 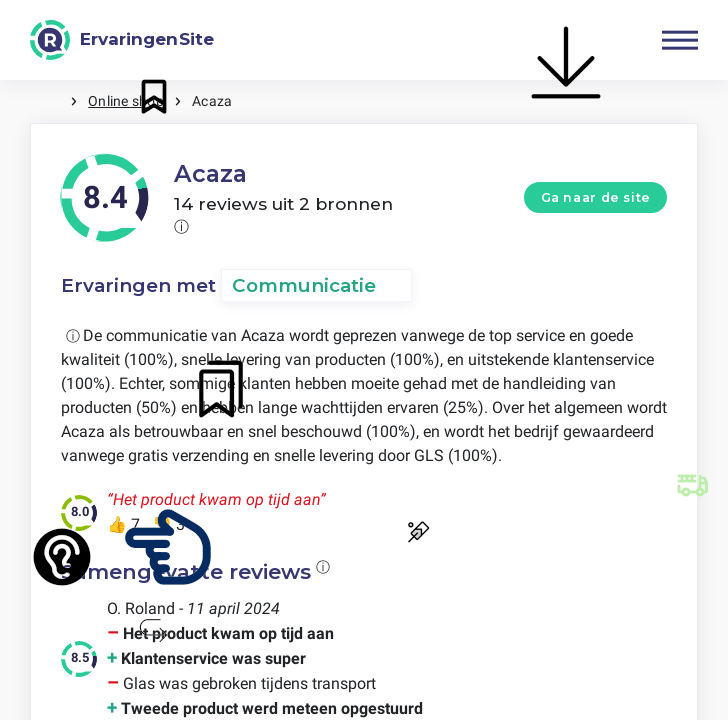 I want to click on save this item for later, so click(x=154, y=96).